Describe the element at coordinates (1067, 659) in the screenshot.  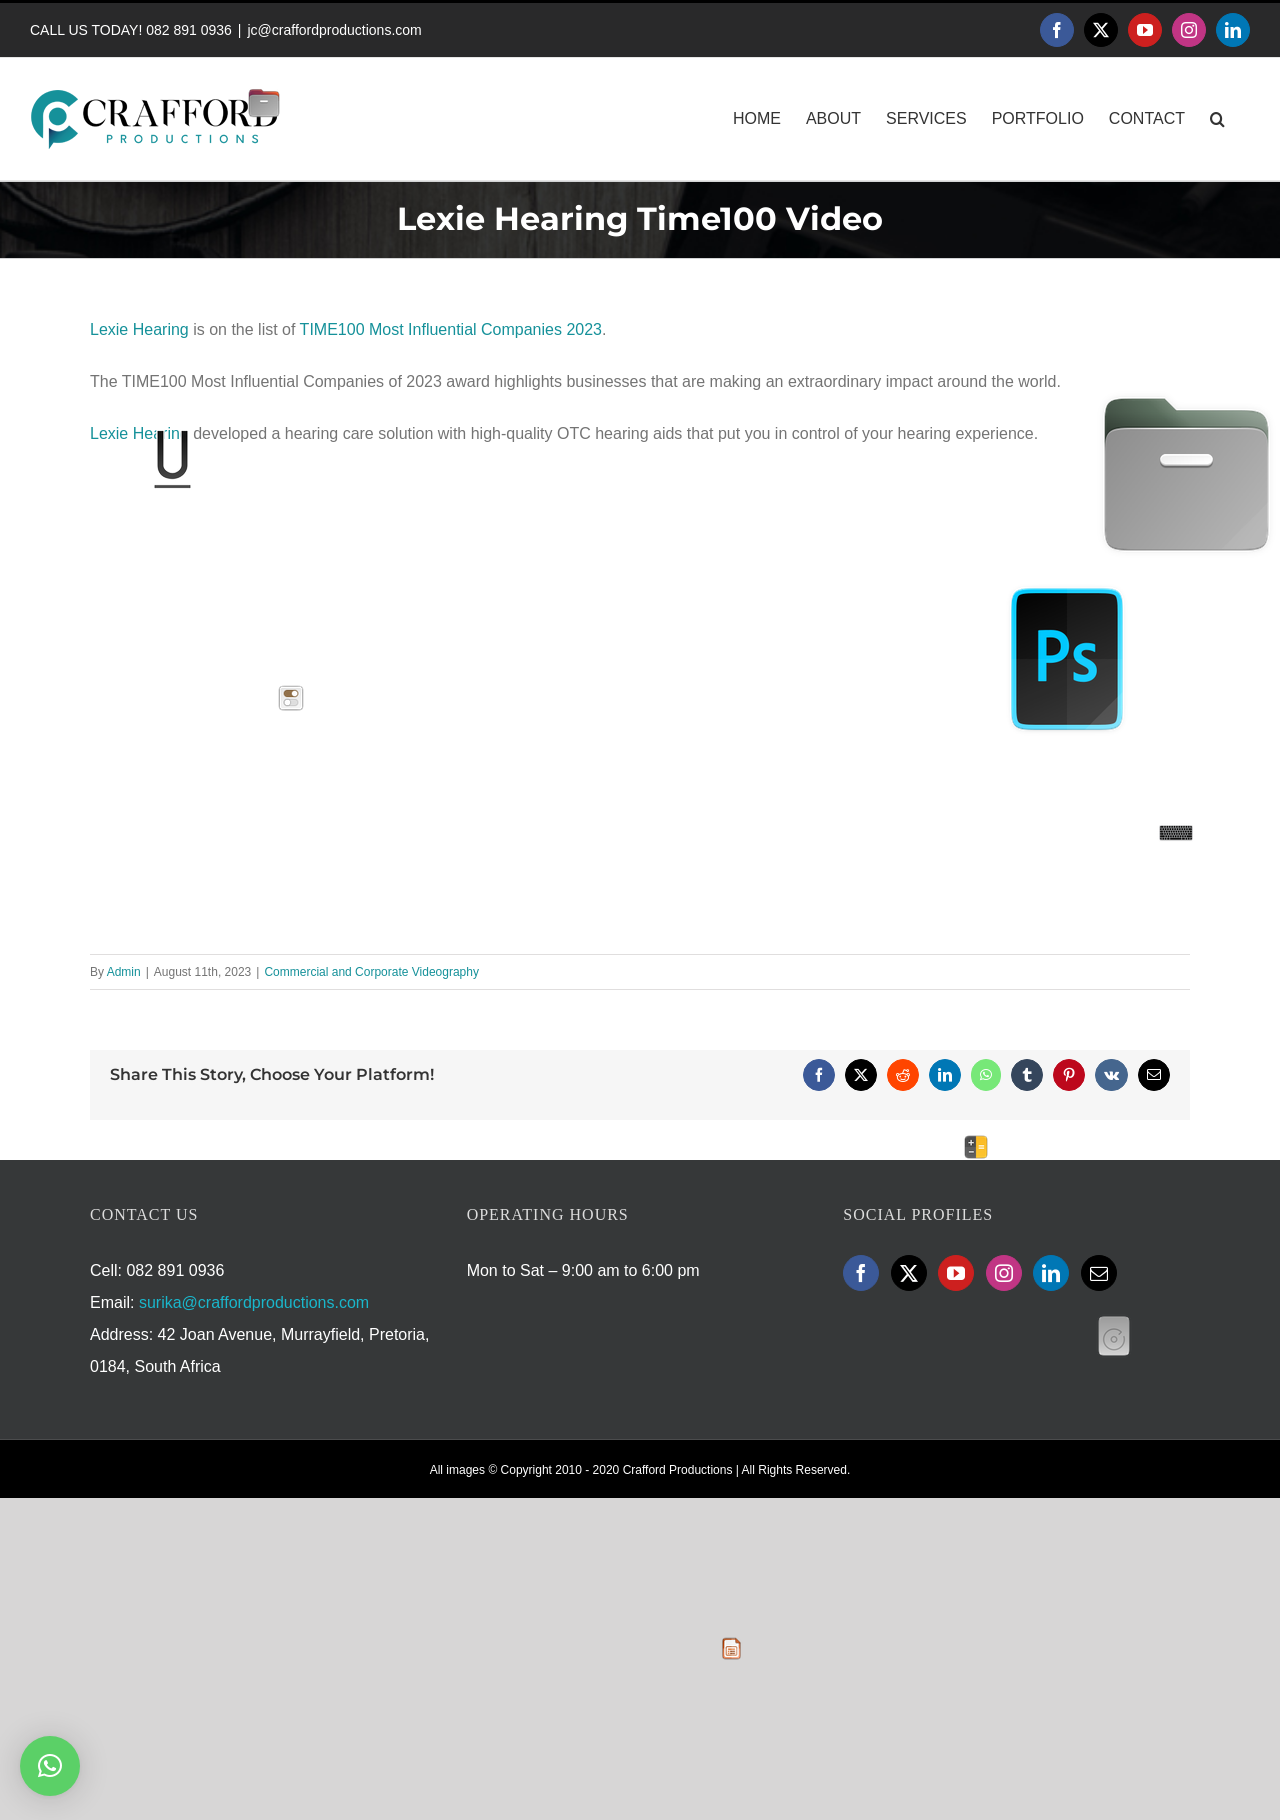
I see `adobe photoshop file type indicator` at that location.